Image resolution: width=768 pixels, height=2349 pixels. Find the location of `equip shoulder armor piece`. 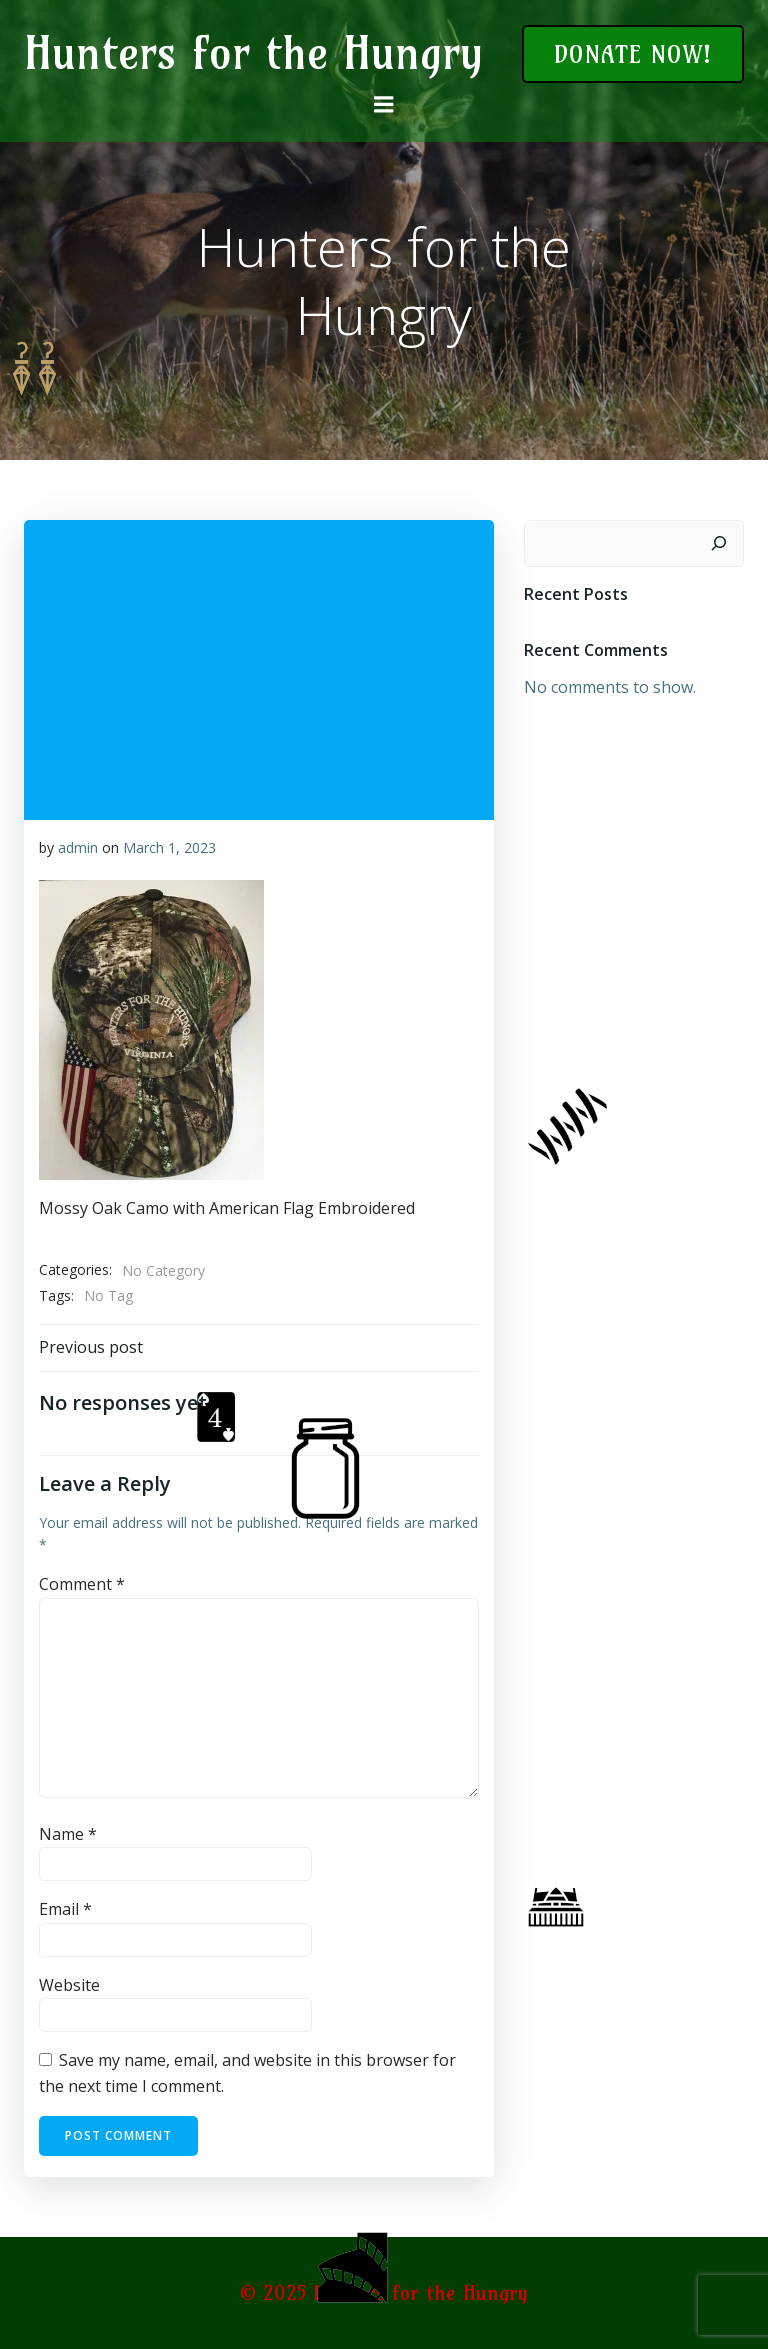

equip shoulder armor piece is located at coordinates (352, 2267).